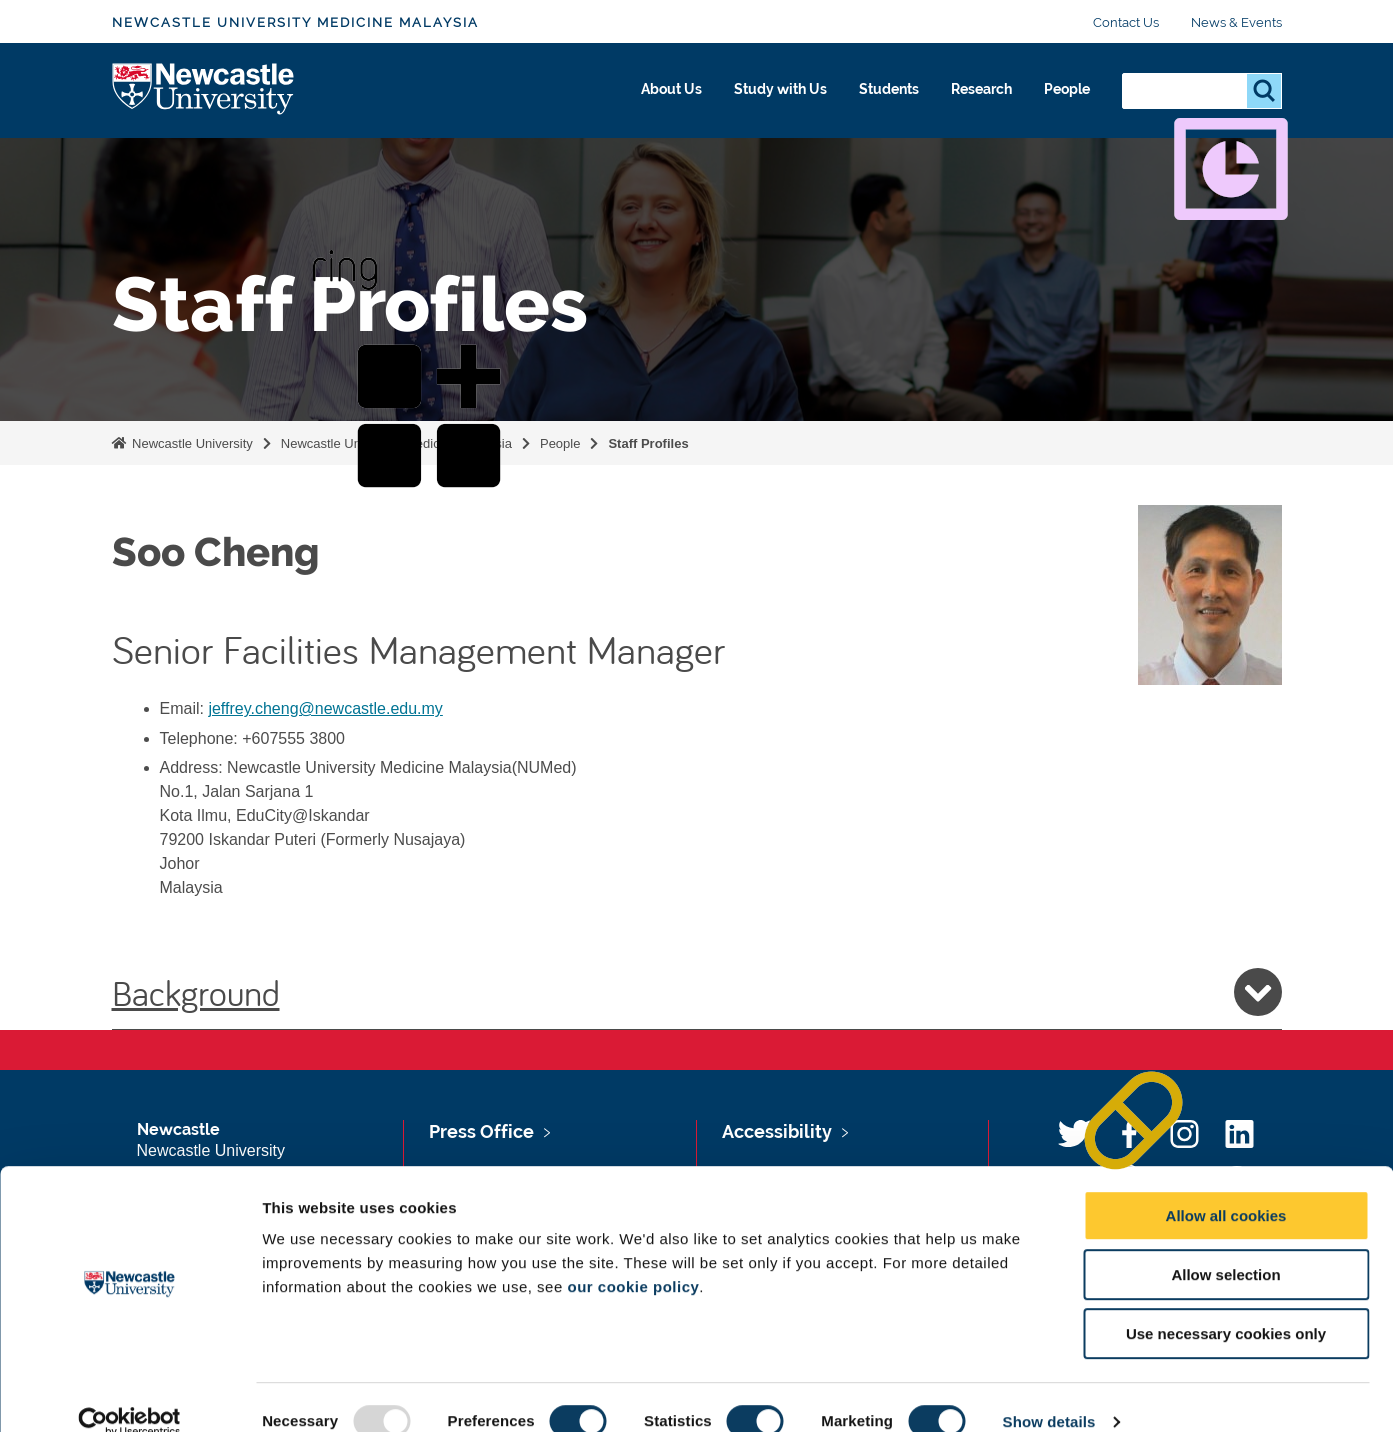 This screenshot has height=1432, width=1393. Describe the element at coordinates (345, 270) in the screenshot. I see `open the Ring smart home app` at that location.